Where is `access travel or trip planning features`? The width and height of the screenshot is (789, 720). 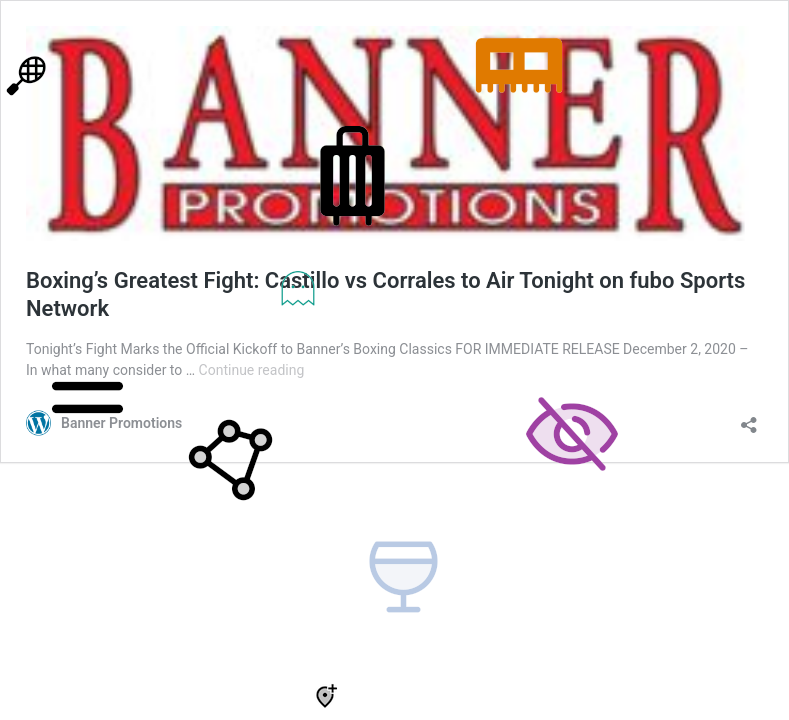
access travel or trip planning features is located at coordinates (352, 177).